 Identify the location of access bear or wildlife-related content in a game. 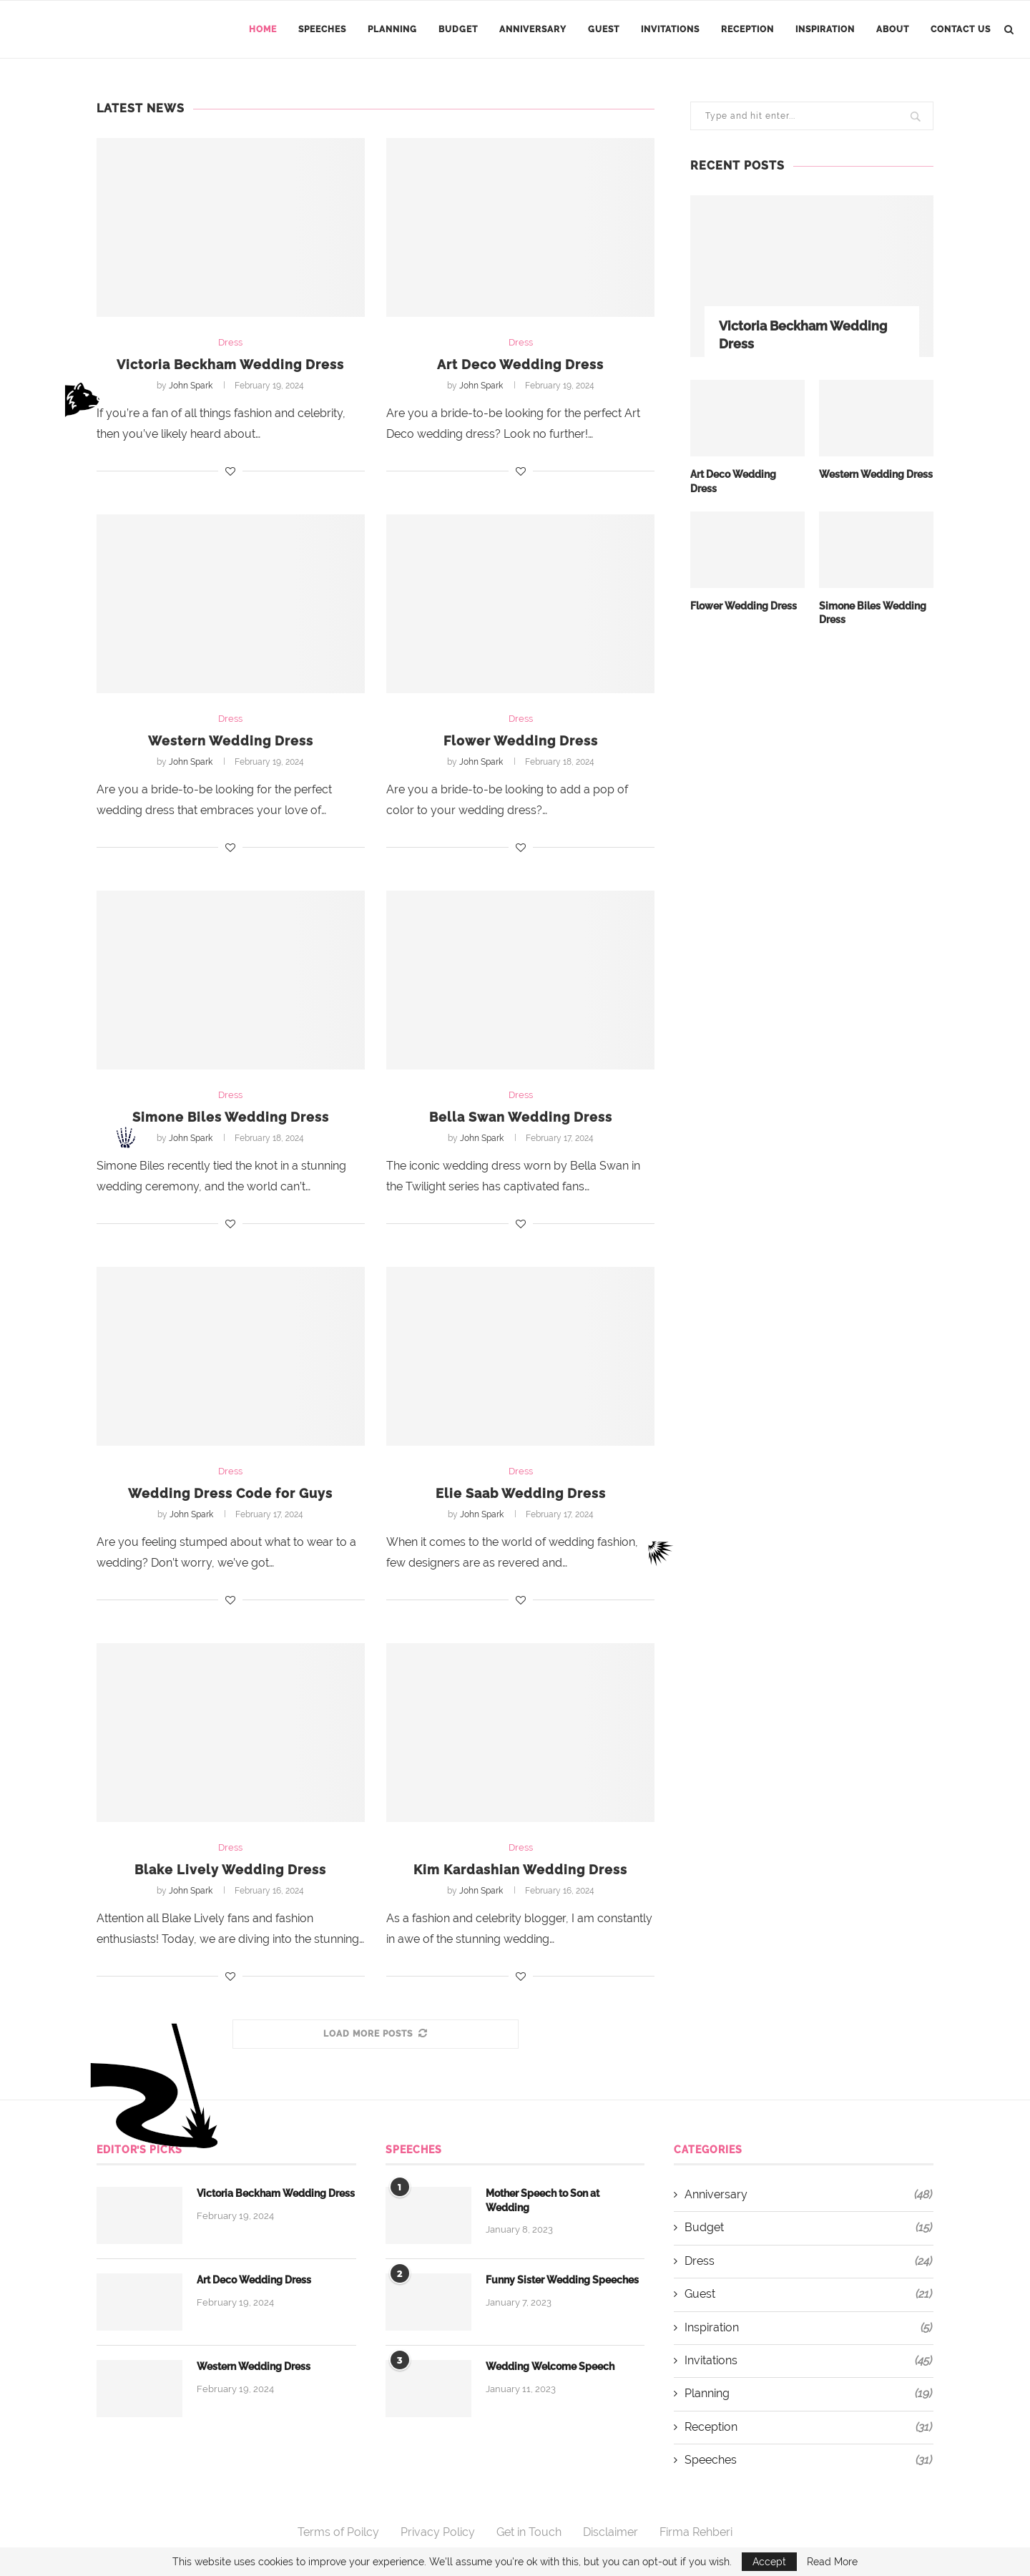
(84, 400).